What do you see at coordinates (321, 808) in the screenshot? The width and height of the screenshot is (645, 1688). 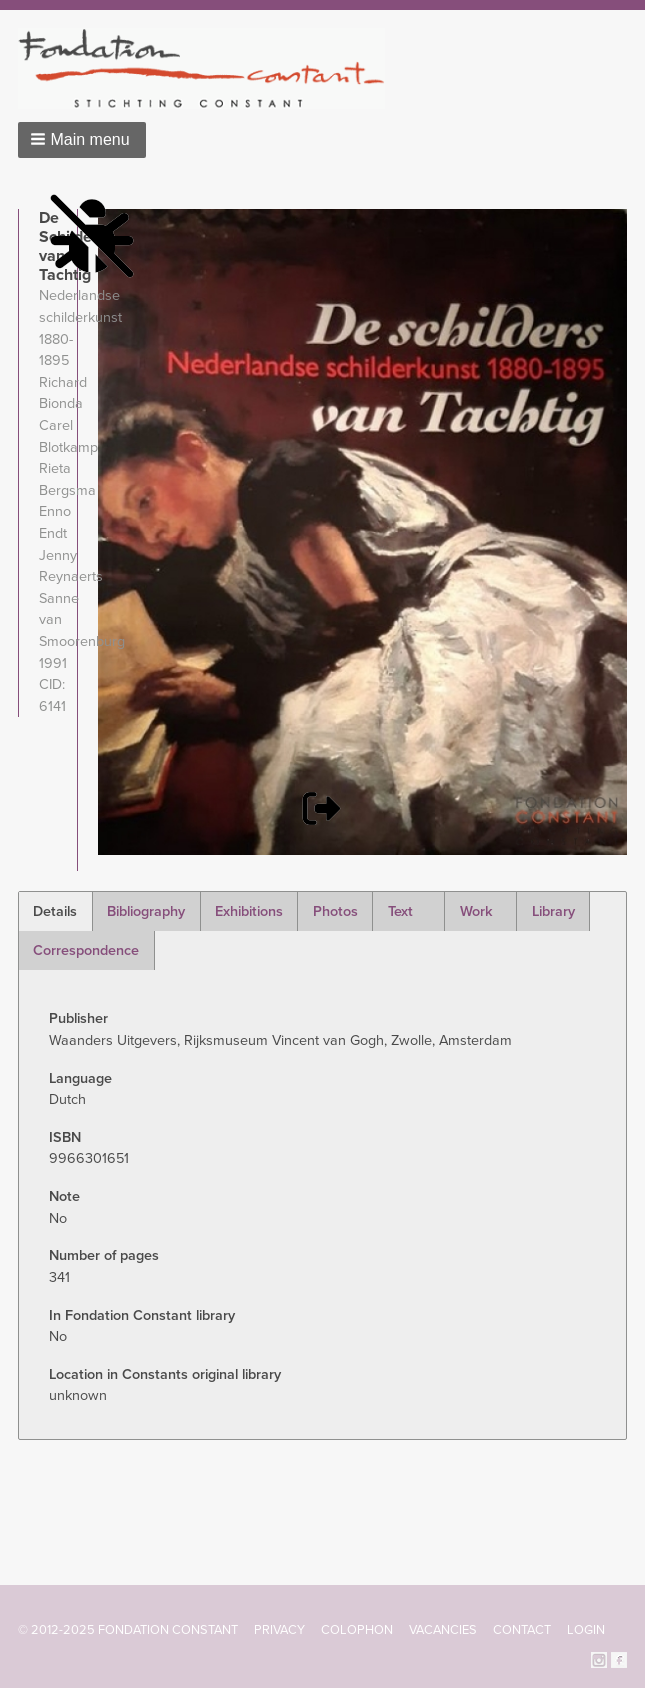 I see `log out of your account` at bounding box center [321, 808].